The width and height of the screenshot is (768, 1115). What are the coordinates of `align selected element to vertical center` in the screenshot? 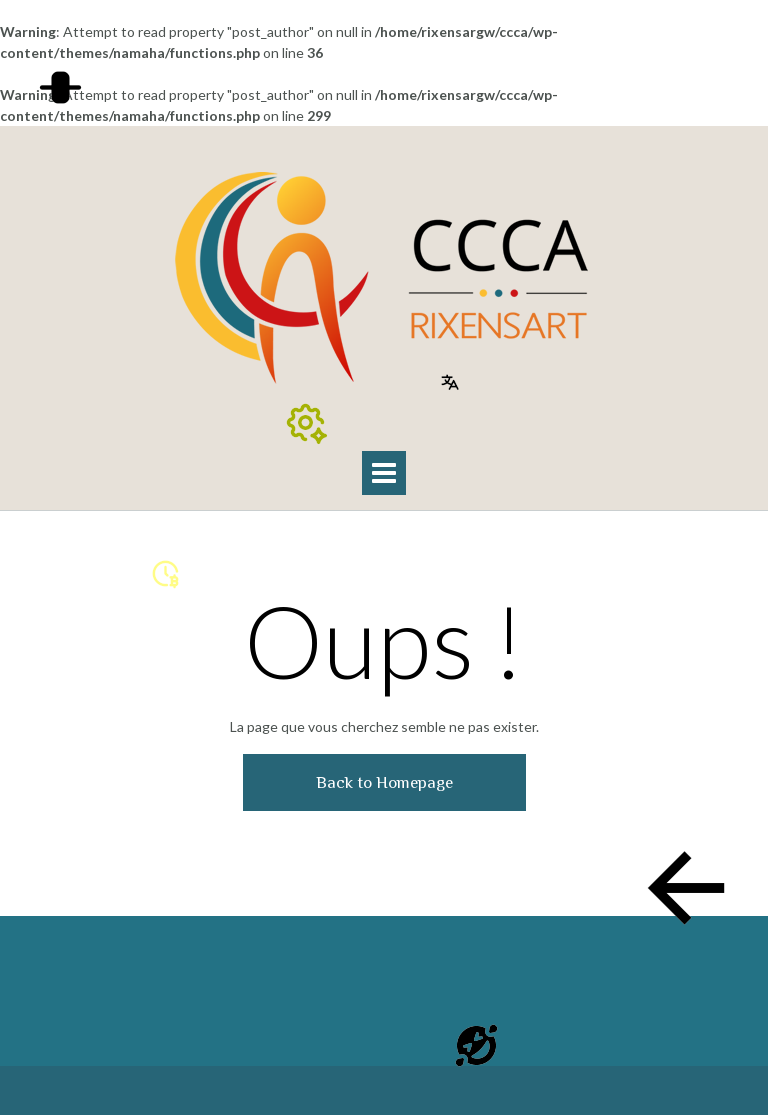 It's located at (60, 87).